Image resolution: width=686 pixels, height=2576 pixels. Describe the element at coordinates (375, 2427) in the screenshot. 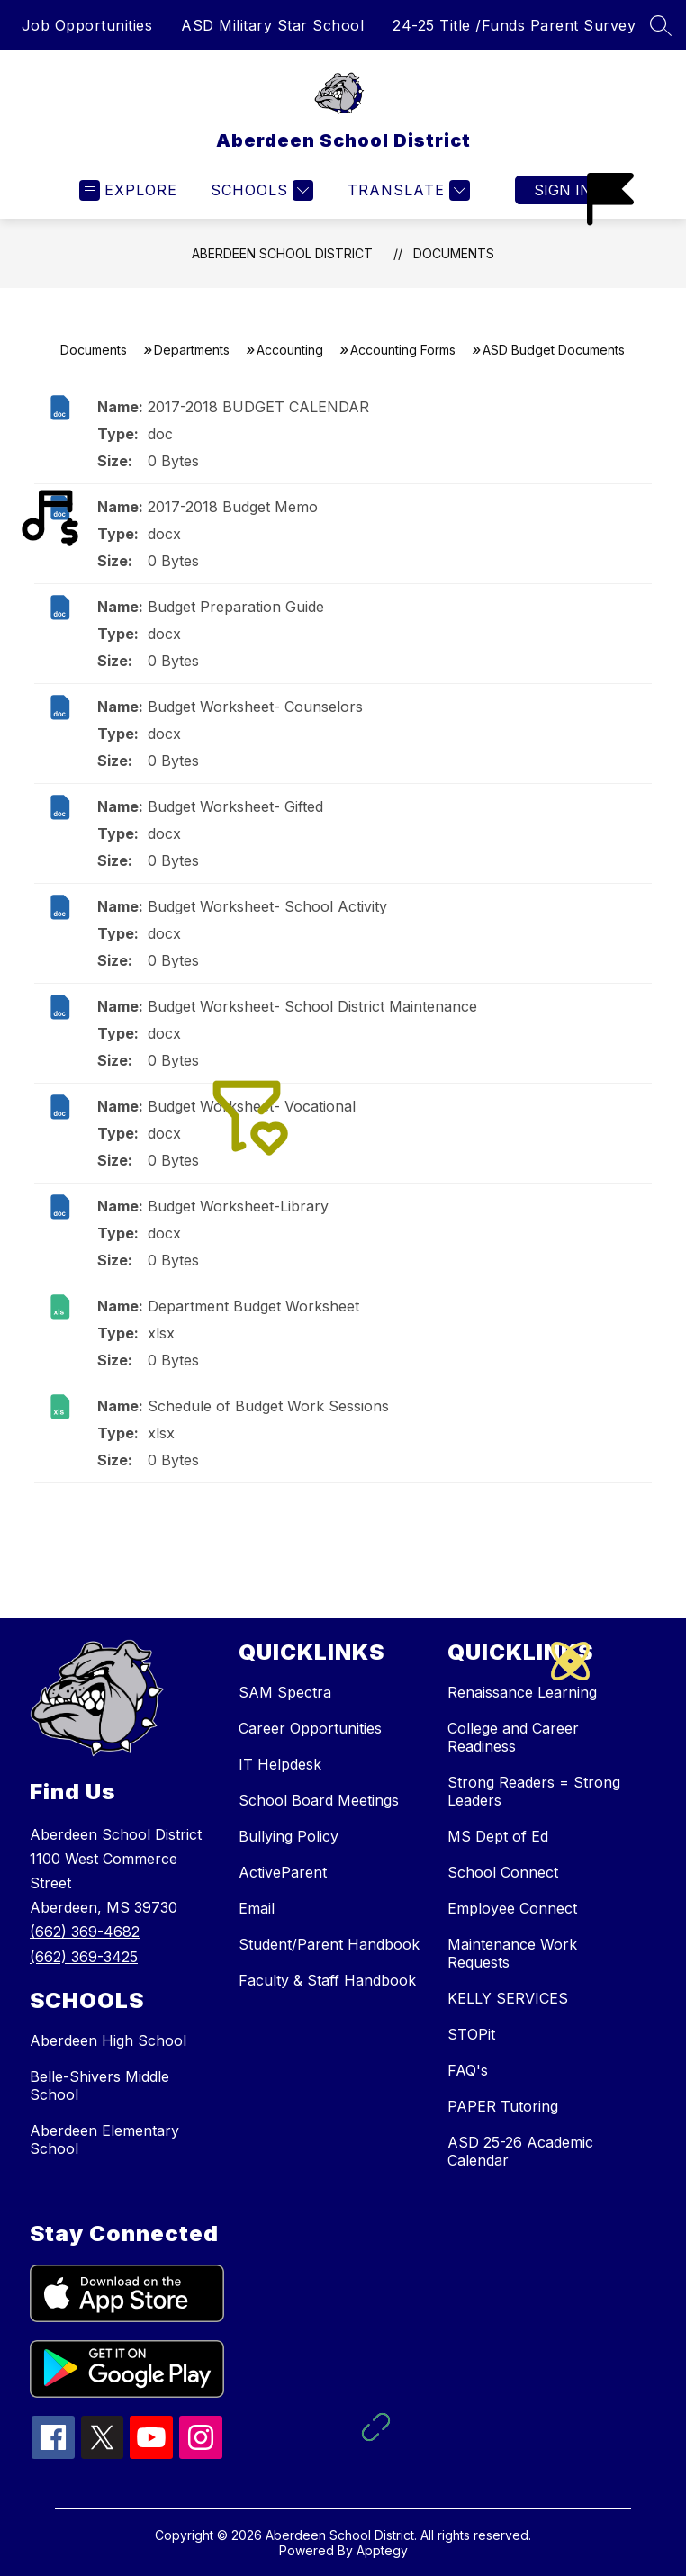

I see `unlink or disconnect a URL` at that location.